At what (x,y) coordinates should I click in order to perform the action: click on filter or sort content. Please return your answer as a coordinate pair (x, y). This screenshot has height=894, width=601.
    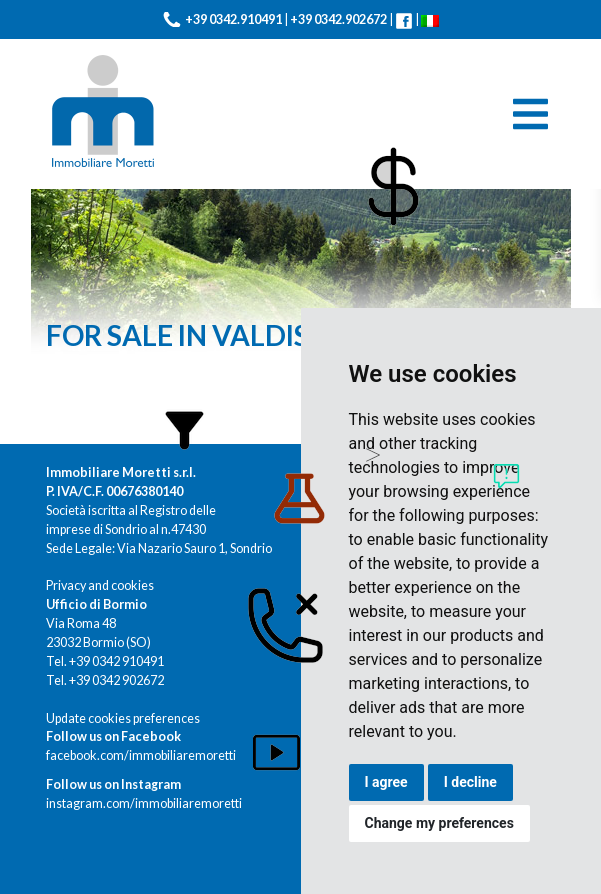
    Looking at the image, I should click on (184, 430).